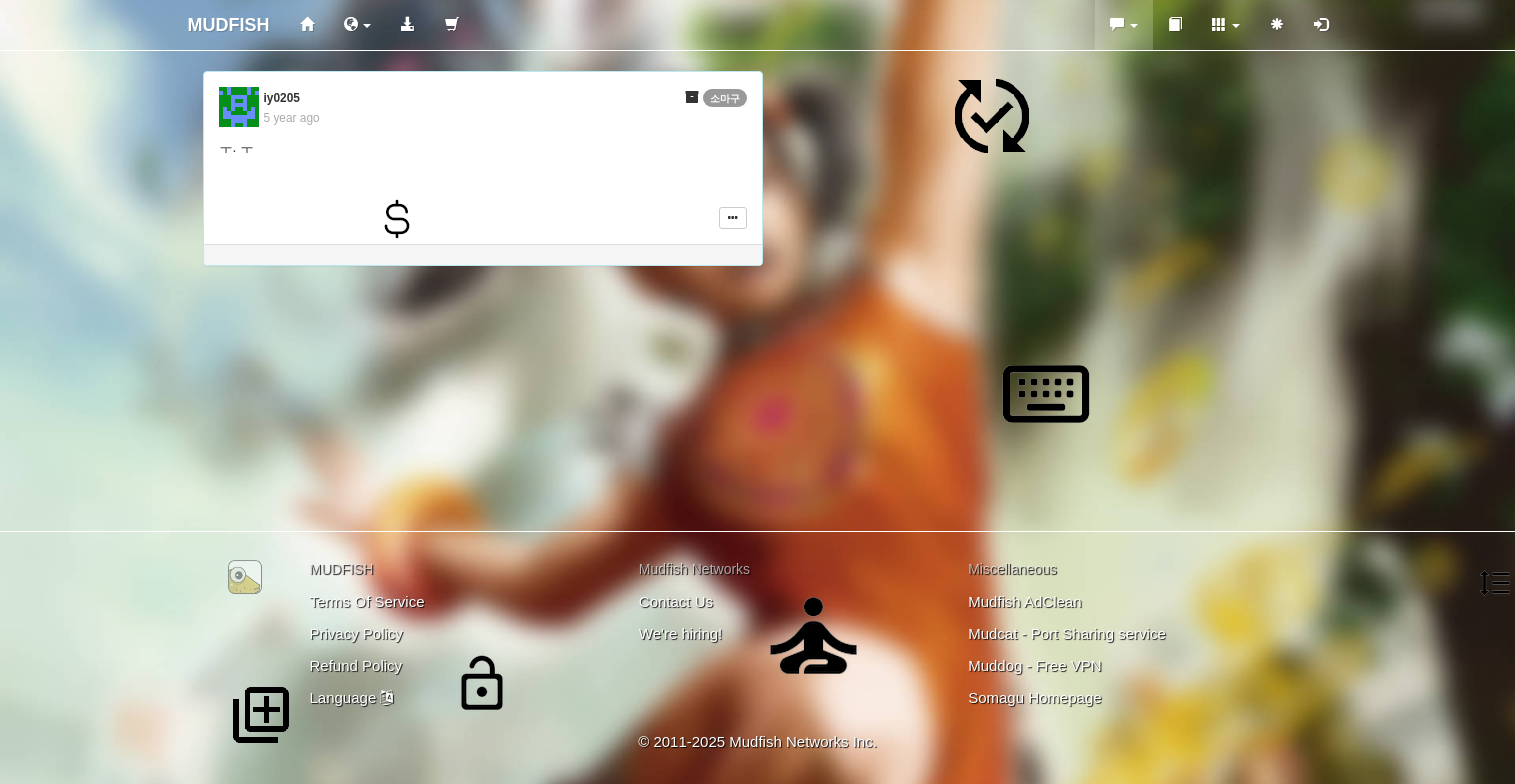  I want to click on view pricing or payment options, so click(397, 219).